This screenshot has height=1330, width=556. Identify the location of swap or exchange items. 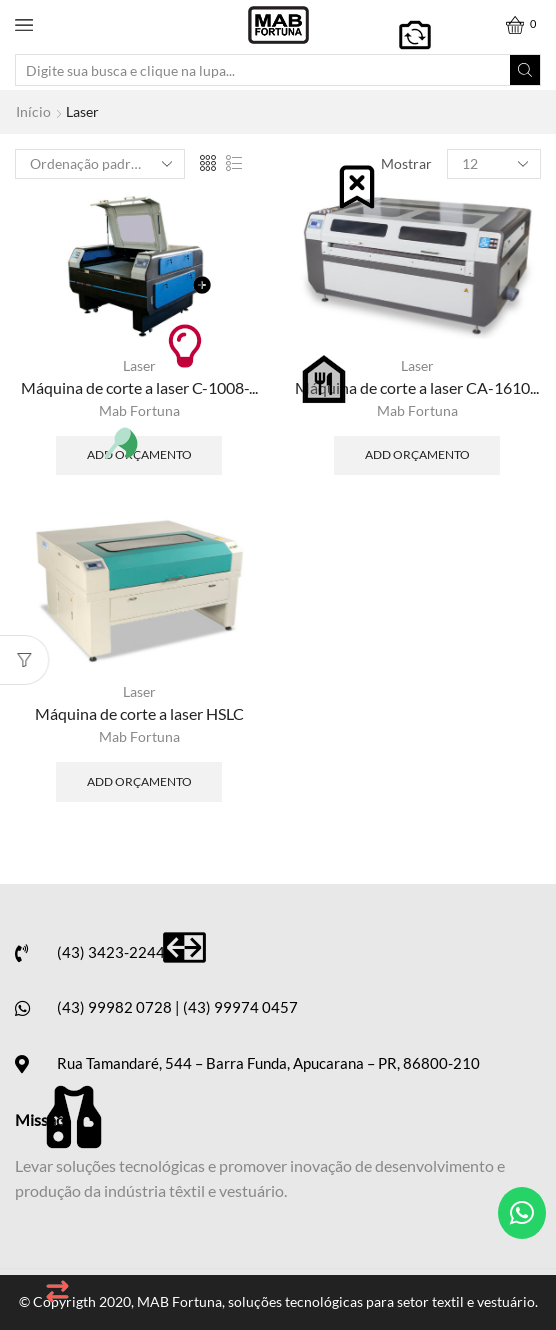
(57, 1291).